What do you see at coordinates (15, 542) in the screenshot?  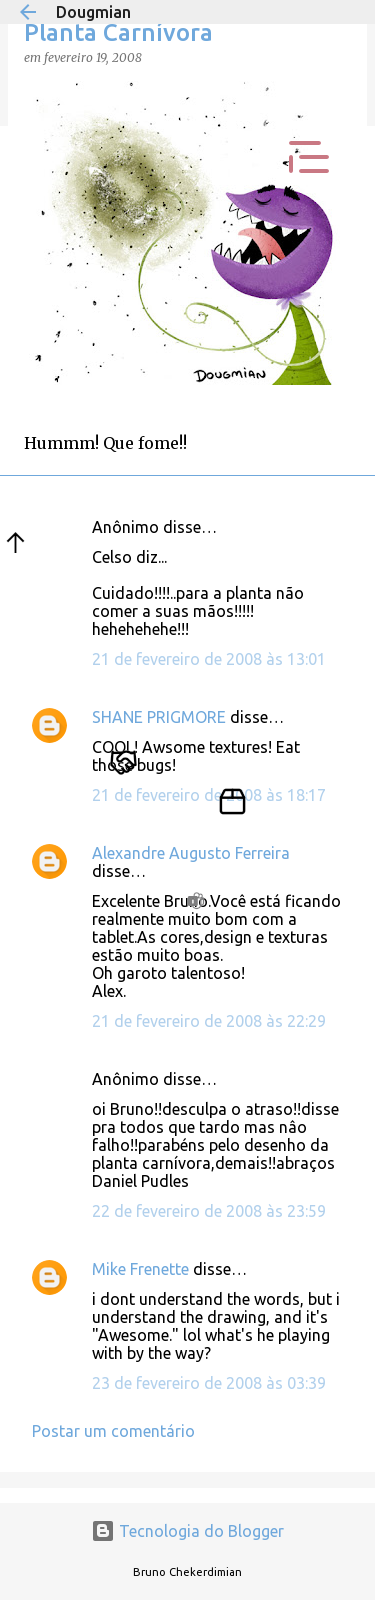 I see `scroll to top of page` at bounding box center [15, 542].